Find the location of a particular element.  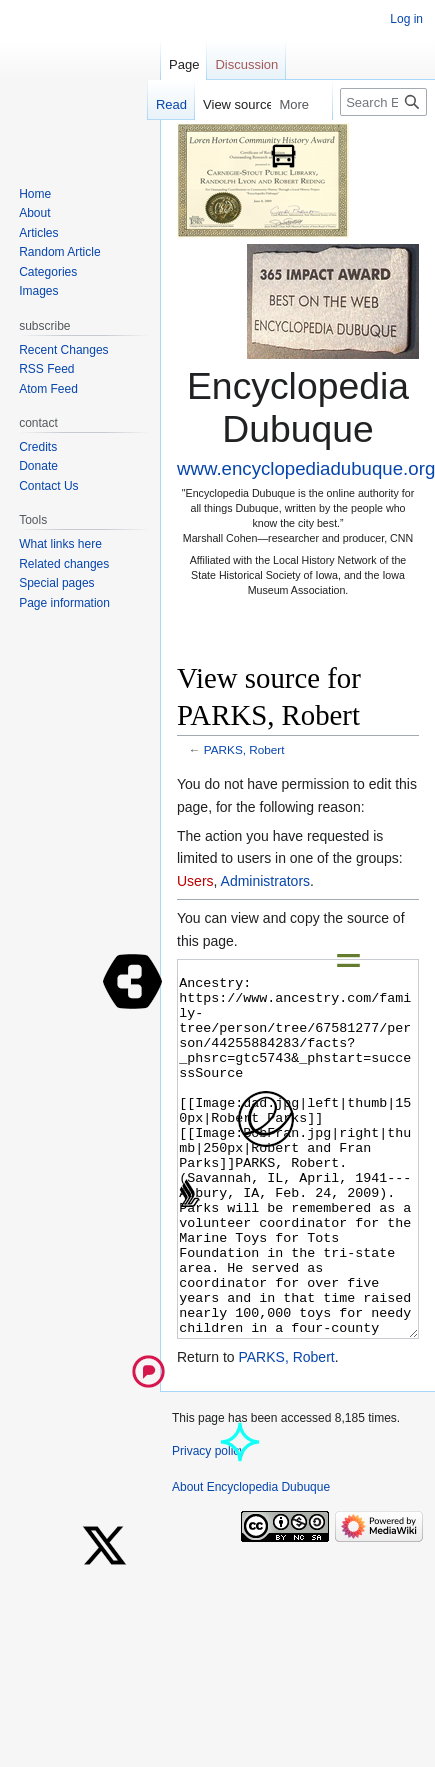

indicates equality or balance between values is located at coordinates (348, 960).